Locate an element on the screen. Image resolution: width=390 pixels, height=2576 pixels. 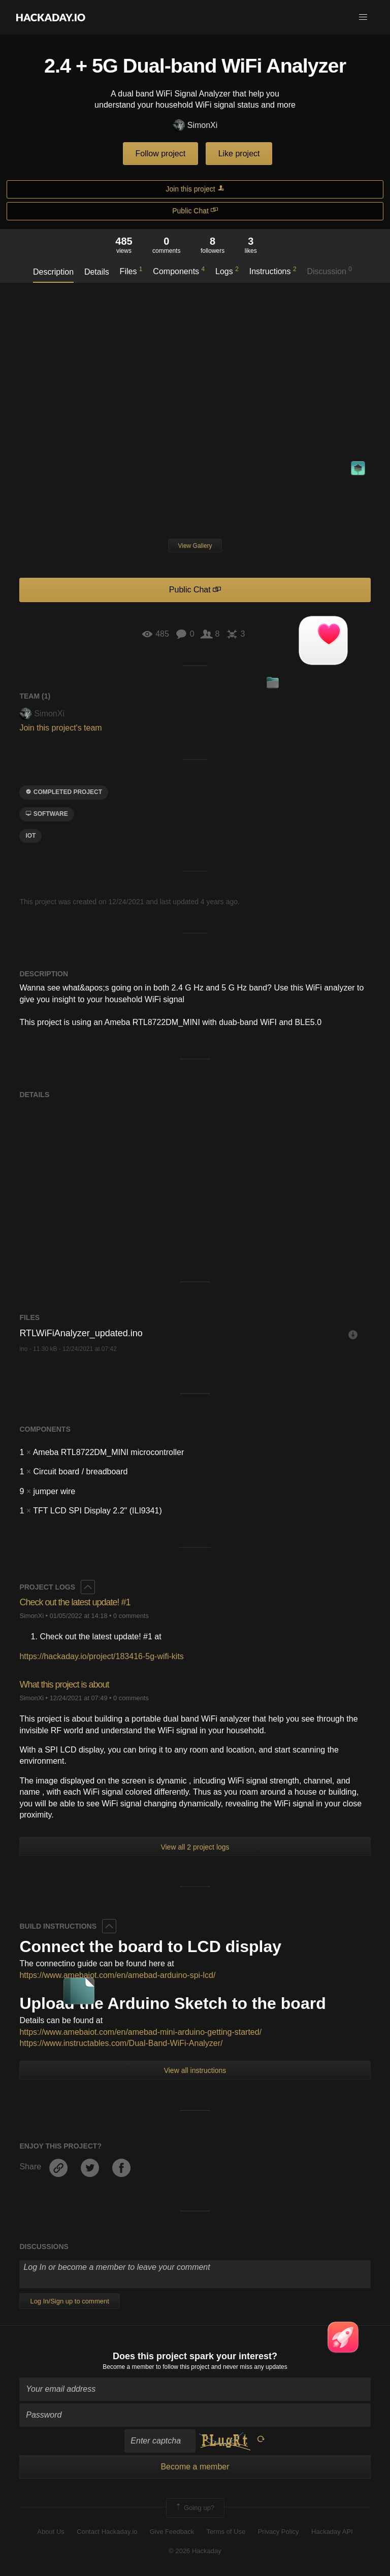
launch the games app is located at coordinates (343, 2337).